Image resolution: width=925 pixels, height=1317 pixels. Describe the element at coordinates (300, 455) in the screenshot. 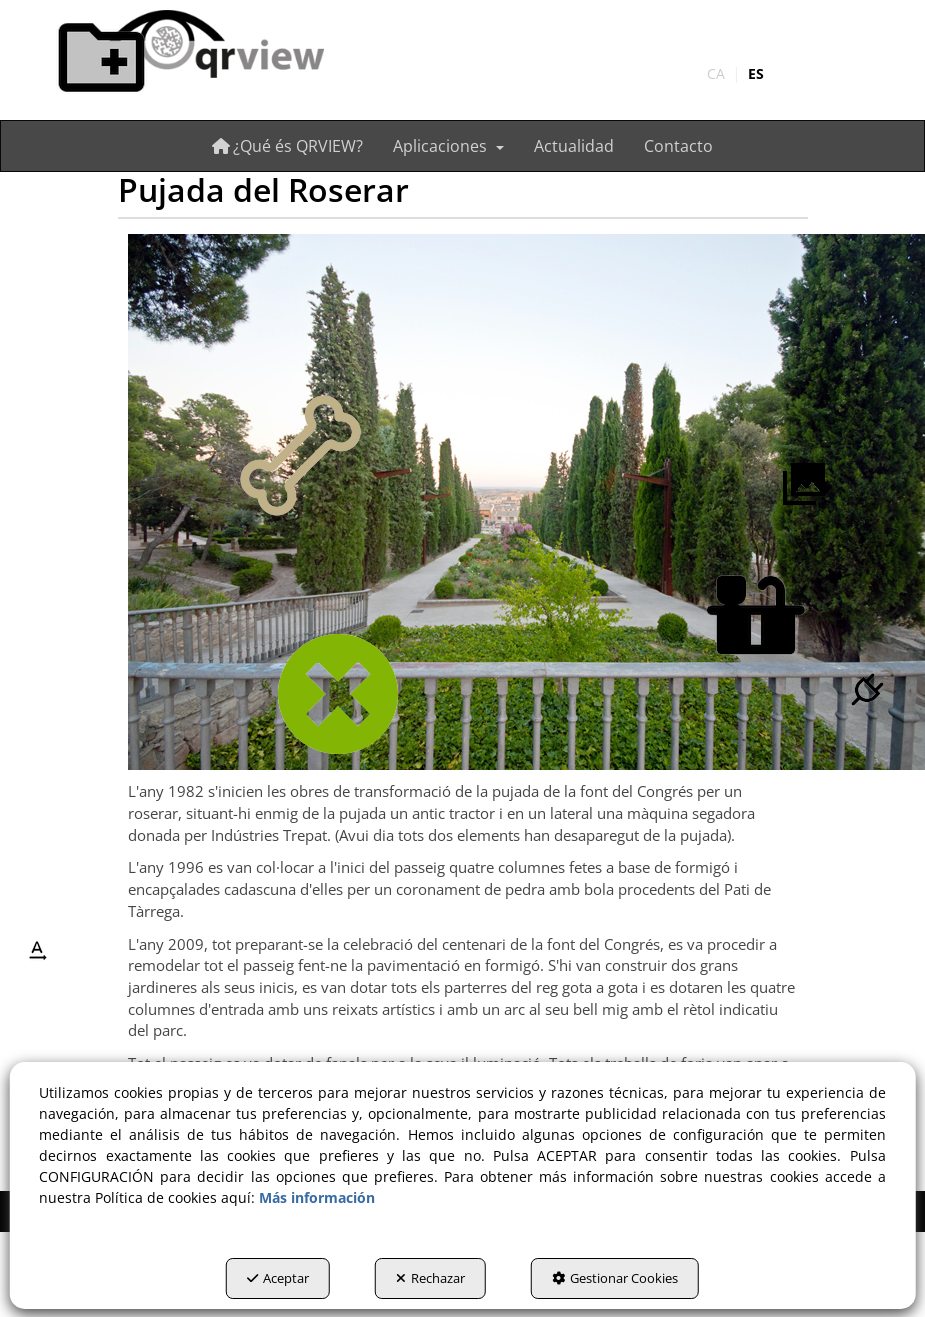

I see `access pet-related features or settings` at that location.